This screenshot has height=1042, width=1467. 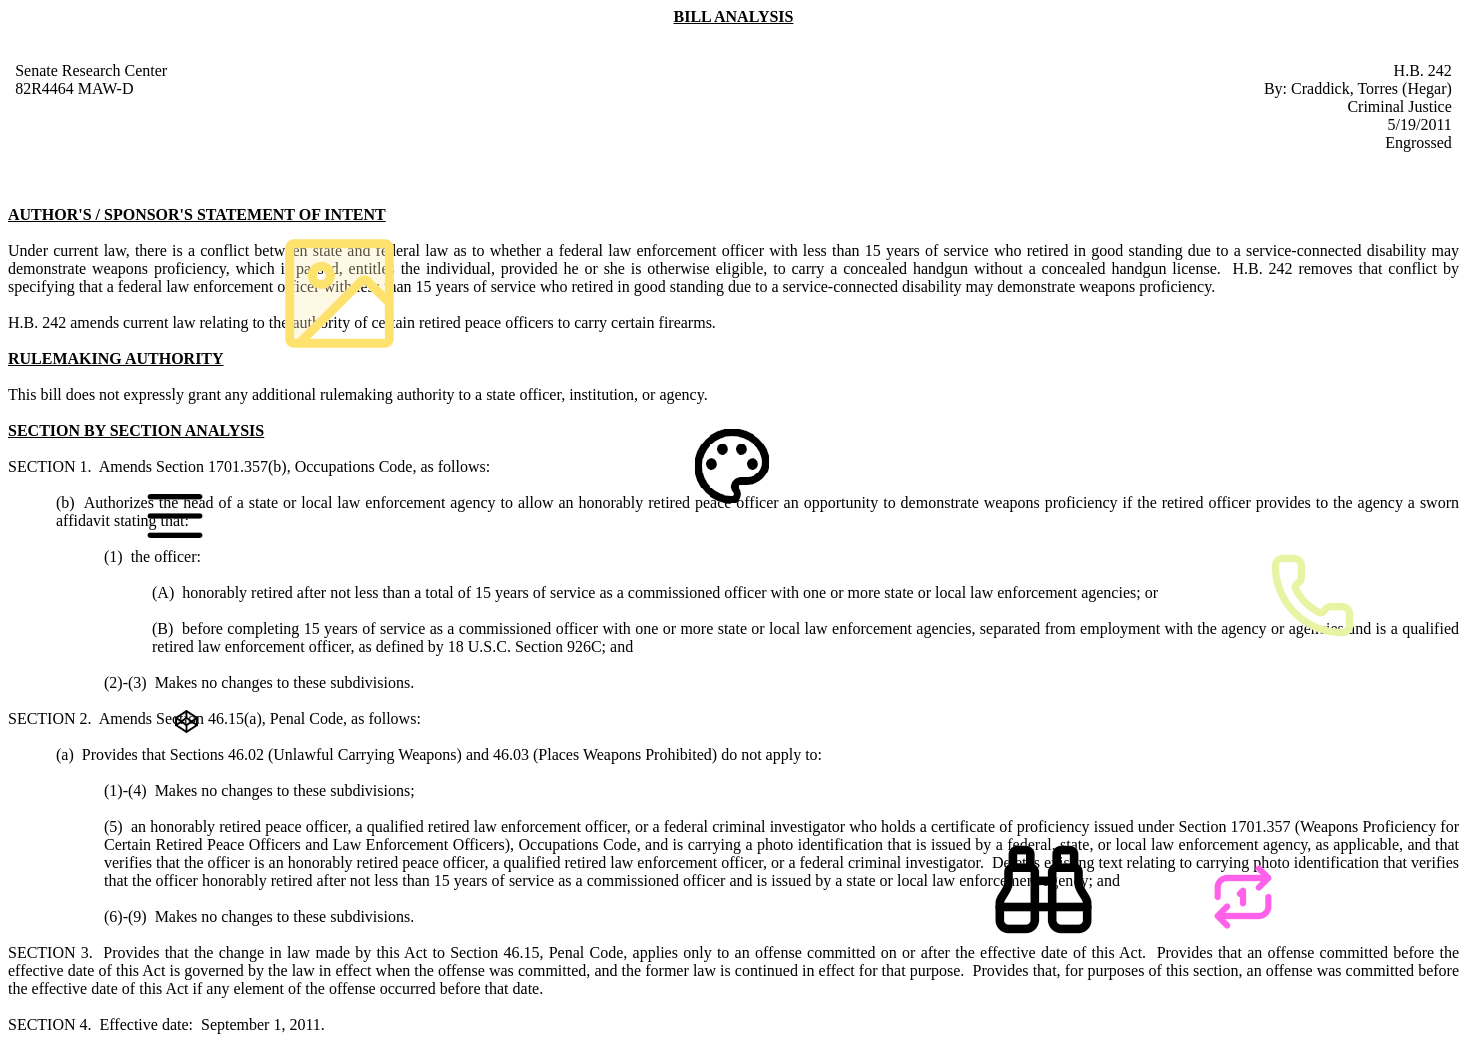 I want to click on view image or photo, so click(x=339, y=293).